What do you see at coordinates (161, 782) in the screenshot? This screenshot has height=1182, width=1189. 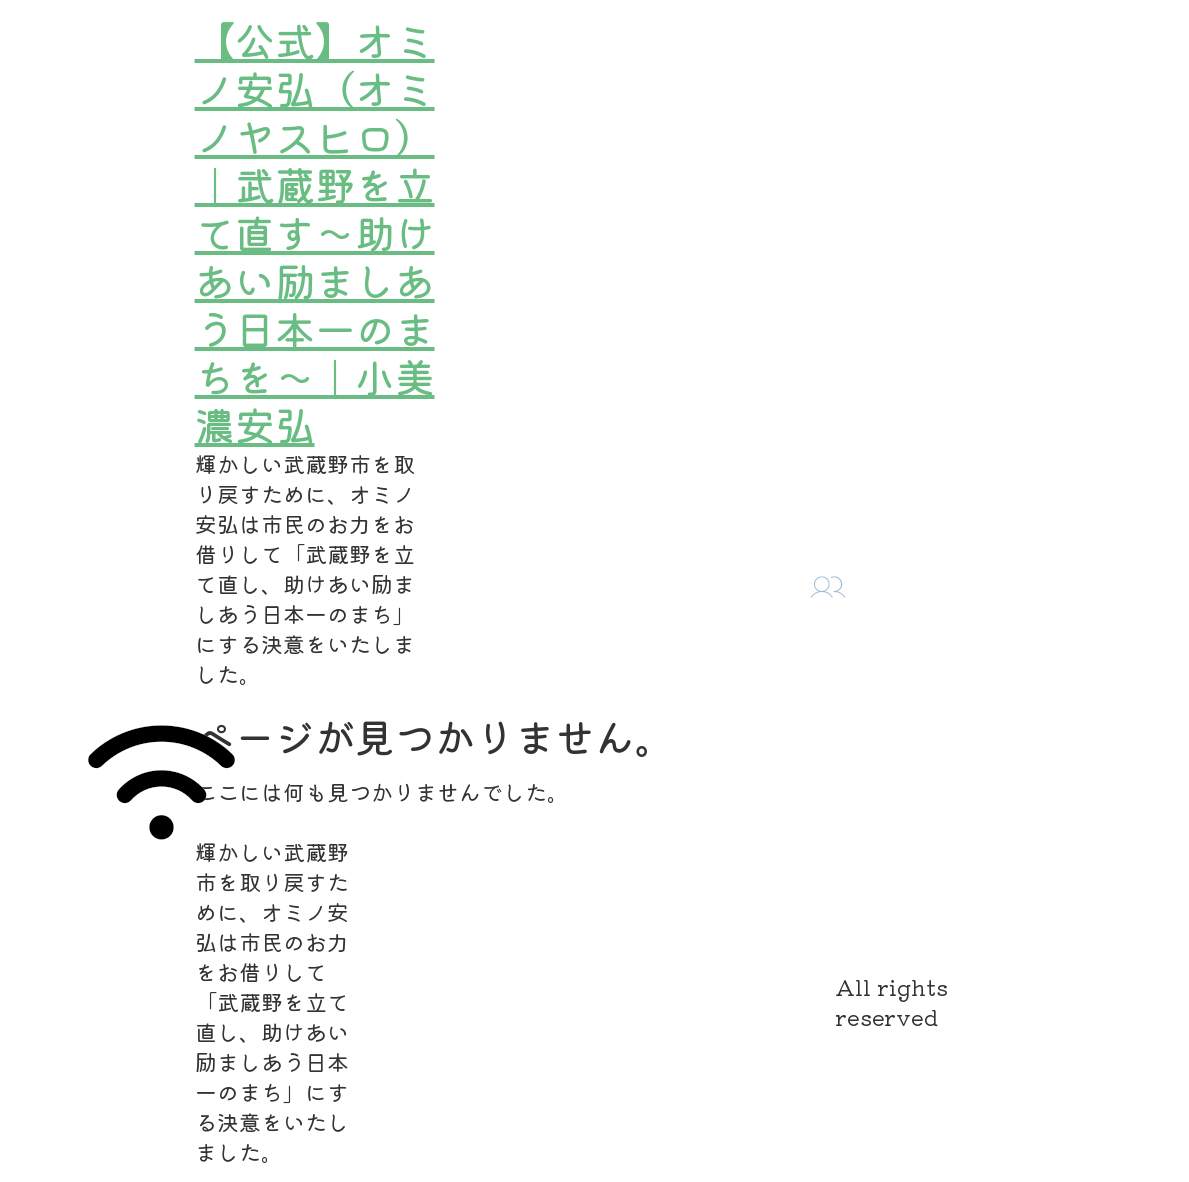 I see `indicates strong wifi connection` at bounding box center [161, 782].